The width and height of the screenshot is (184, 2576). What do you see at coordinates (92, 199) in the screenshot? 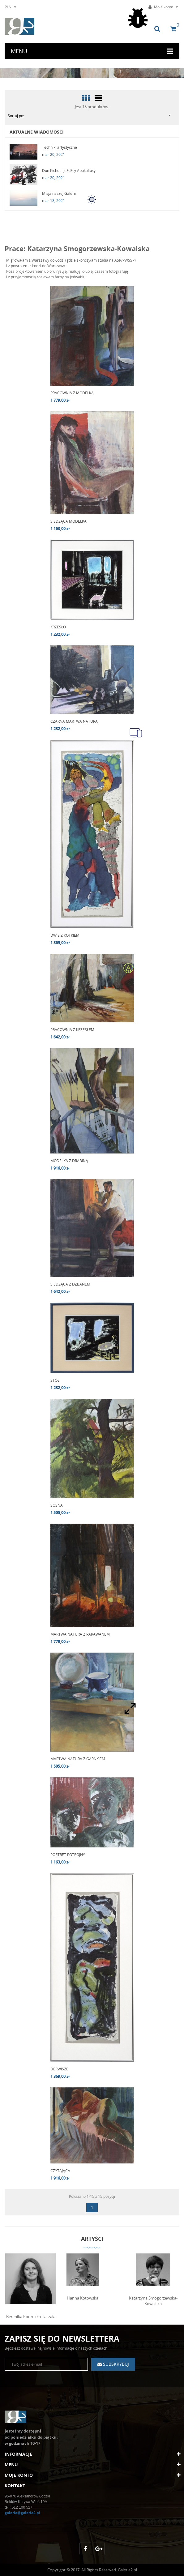
I see `reduce screen brightness` at bounding box center [92, 199].